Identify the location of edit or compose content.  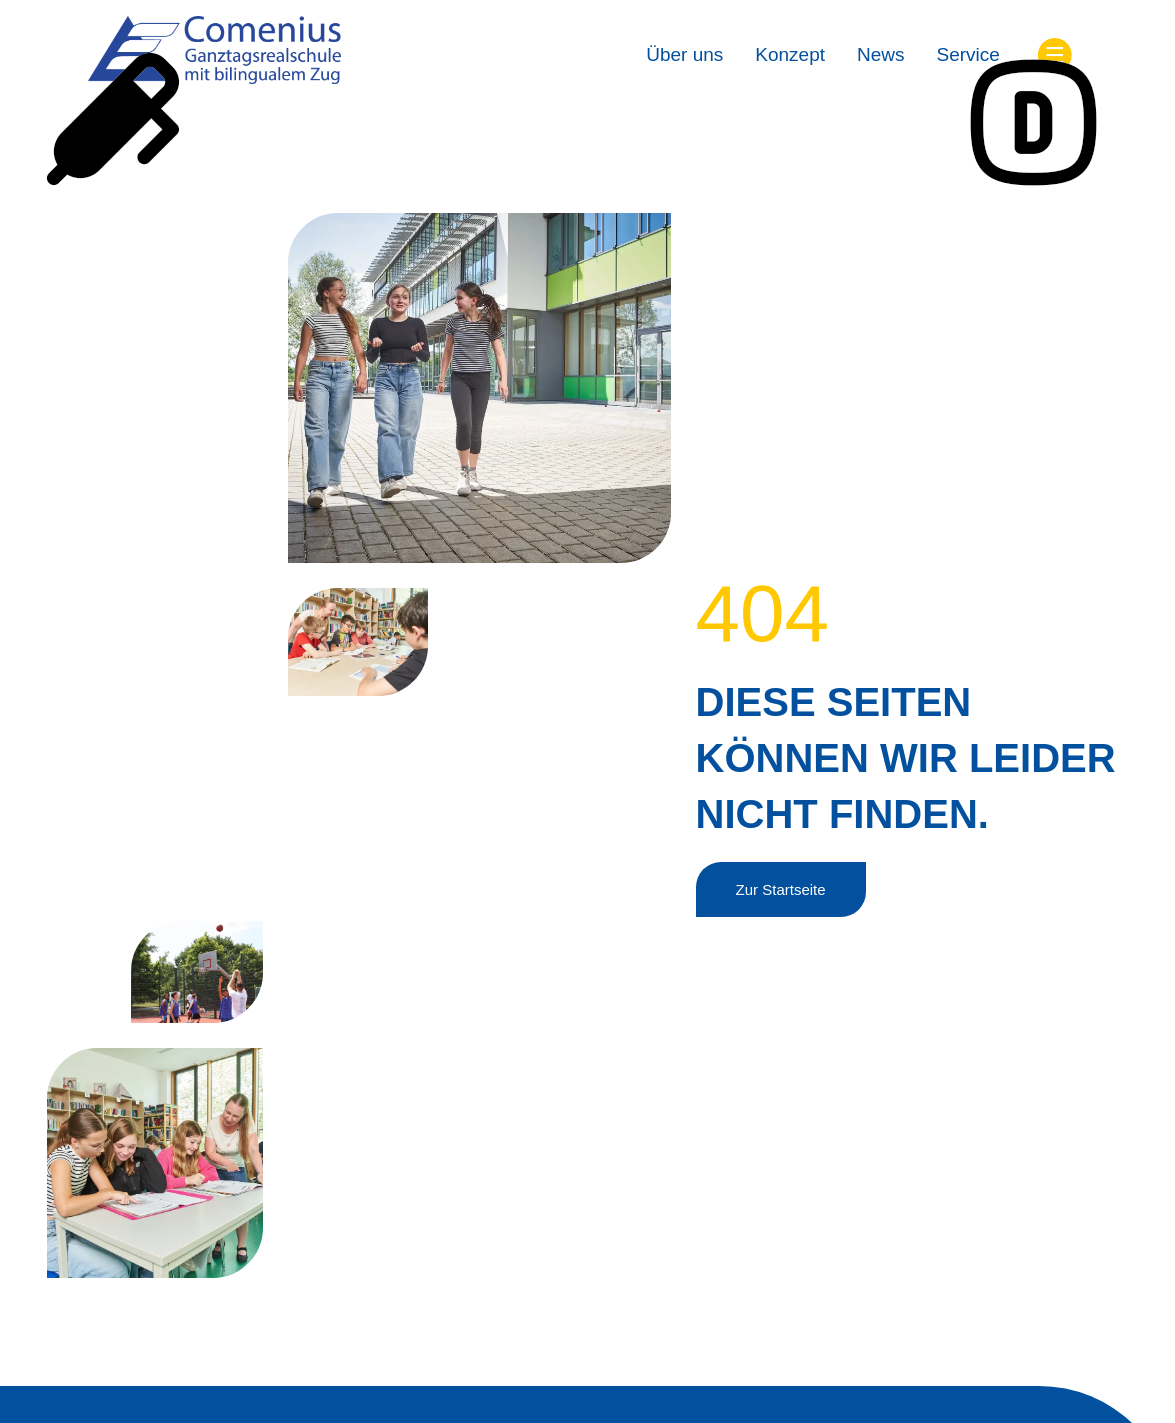
(109, 122).